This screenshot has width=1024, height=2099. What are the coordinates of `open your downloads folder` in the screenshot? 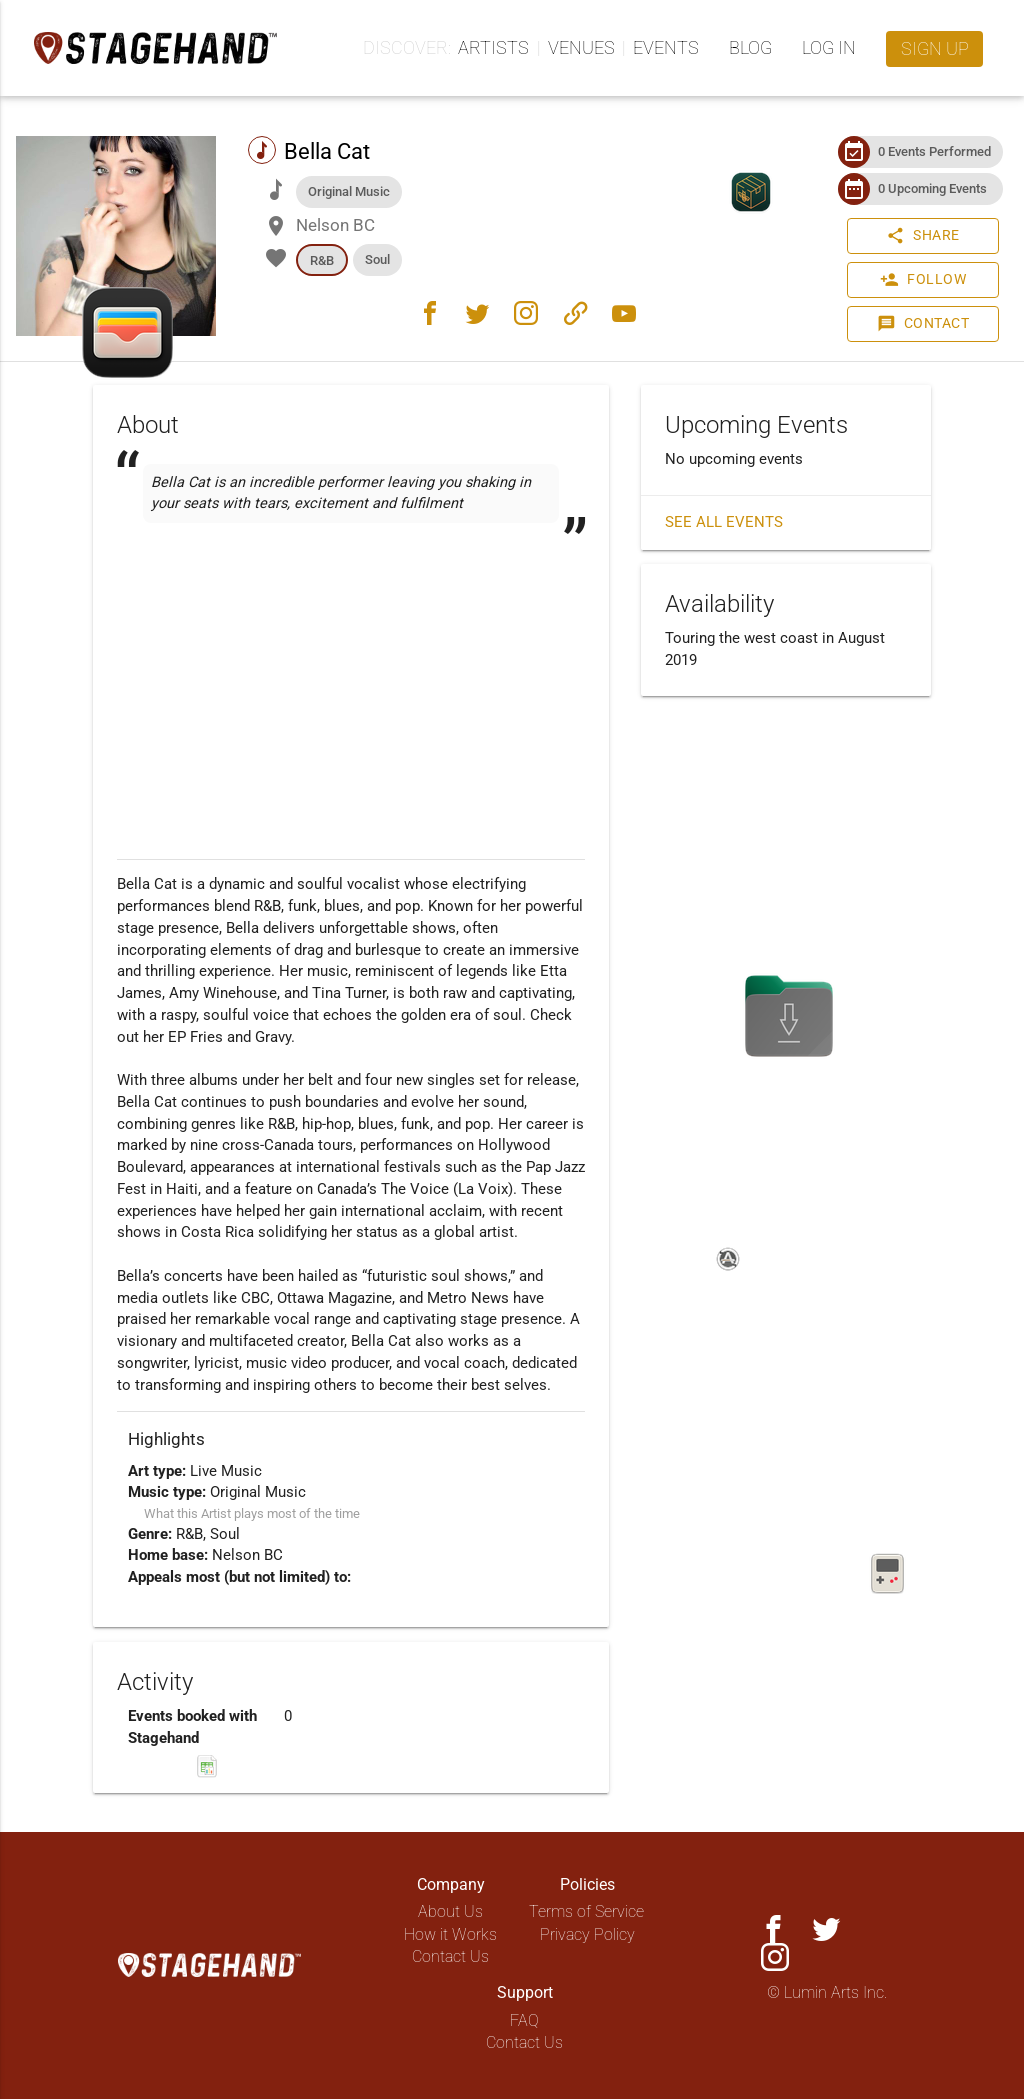 It's located at (789, 1016).